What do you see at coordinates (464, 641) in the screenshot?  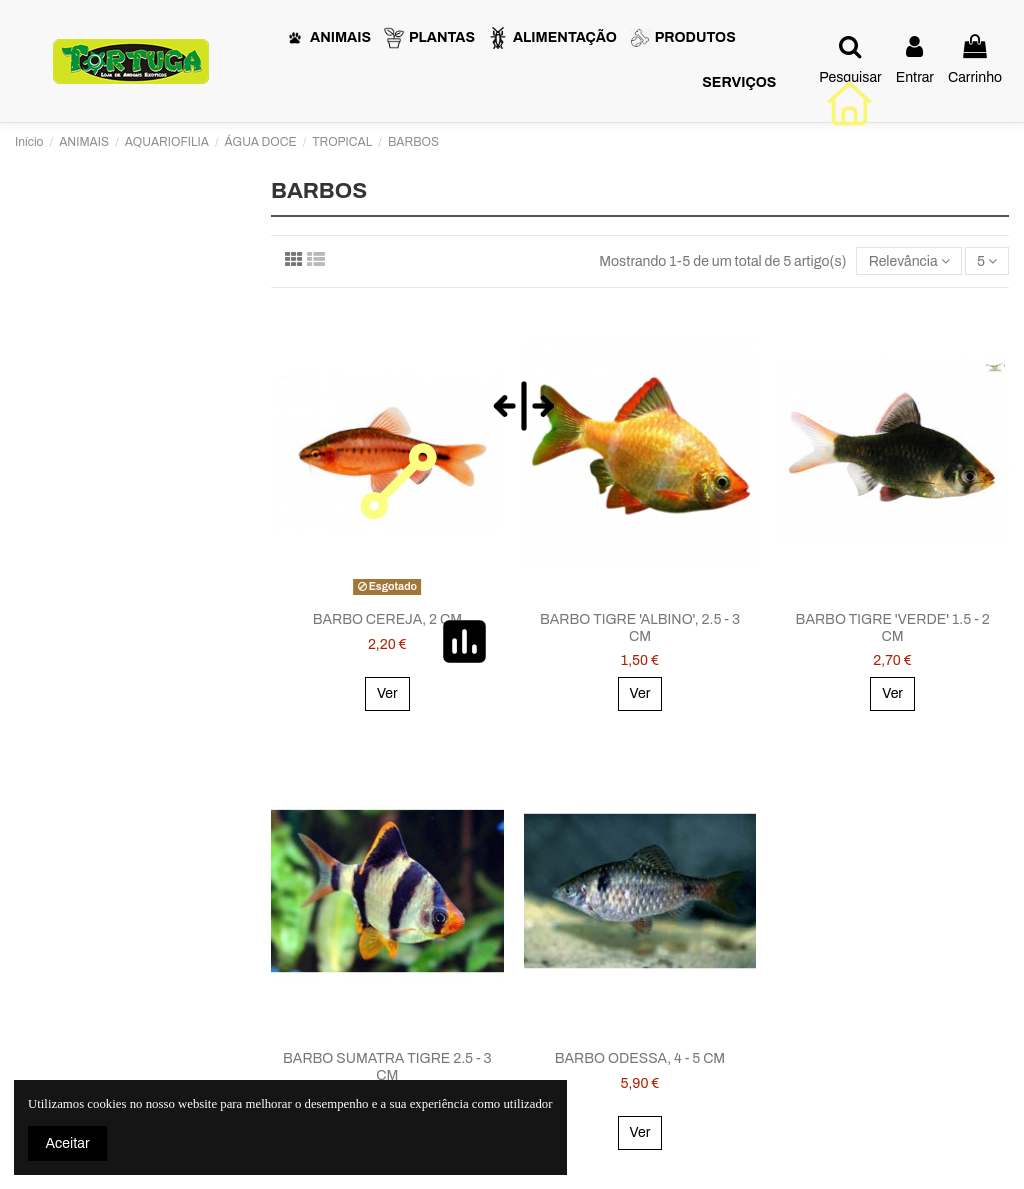 I see `view poll results` at bounding box center [464, 641].